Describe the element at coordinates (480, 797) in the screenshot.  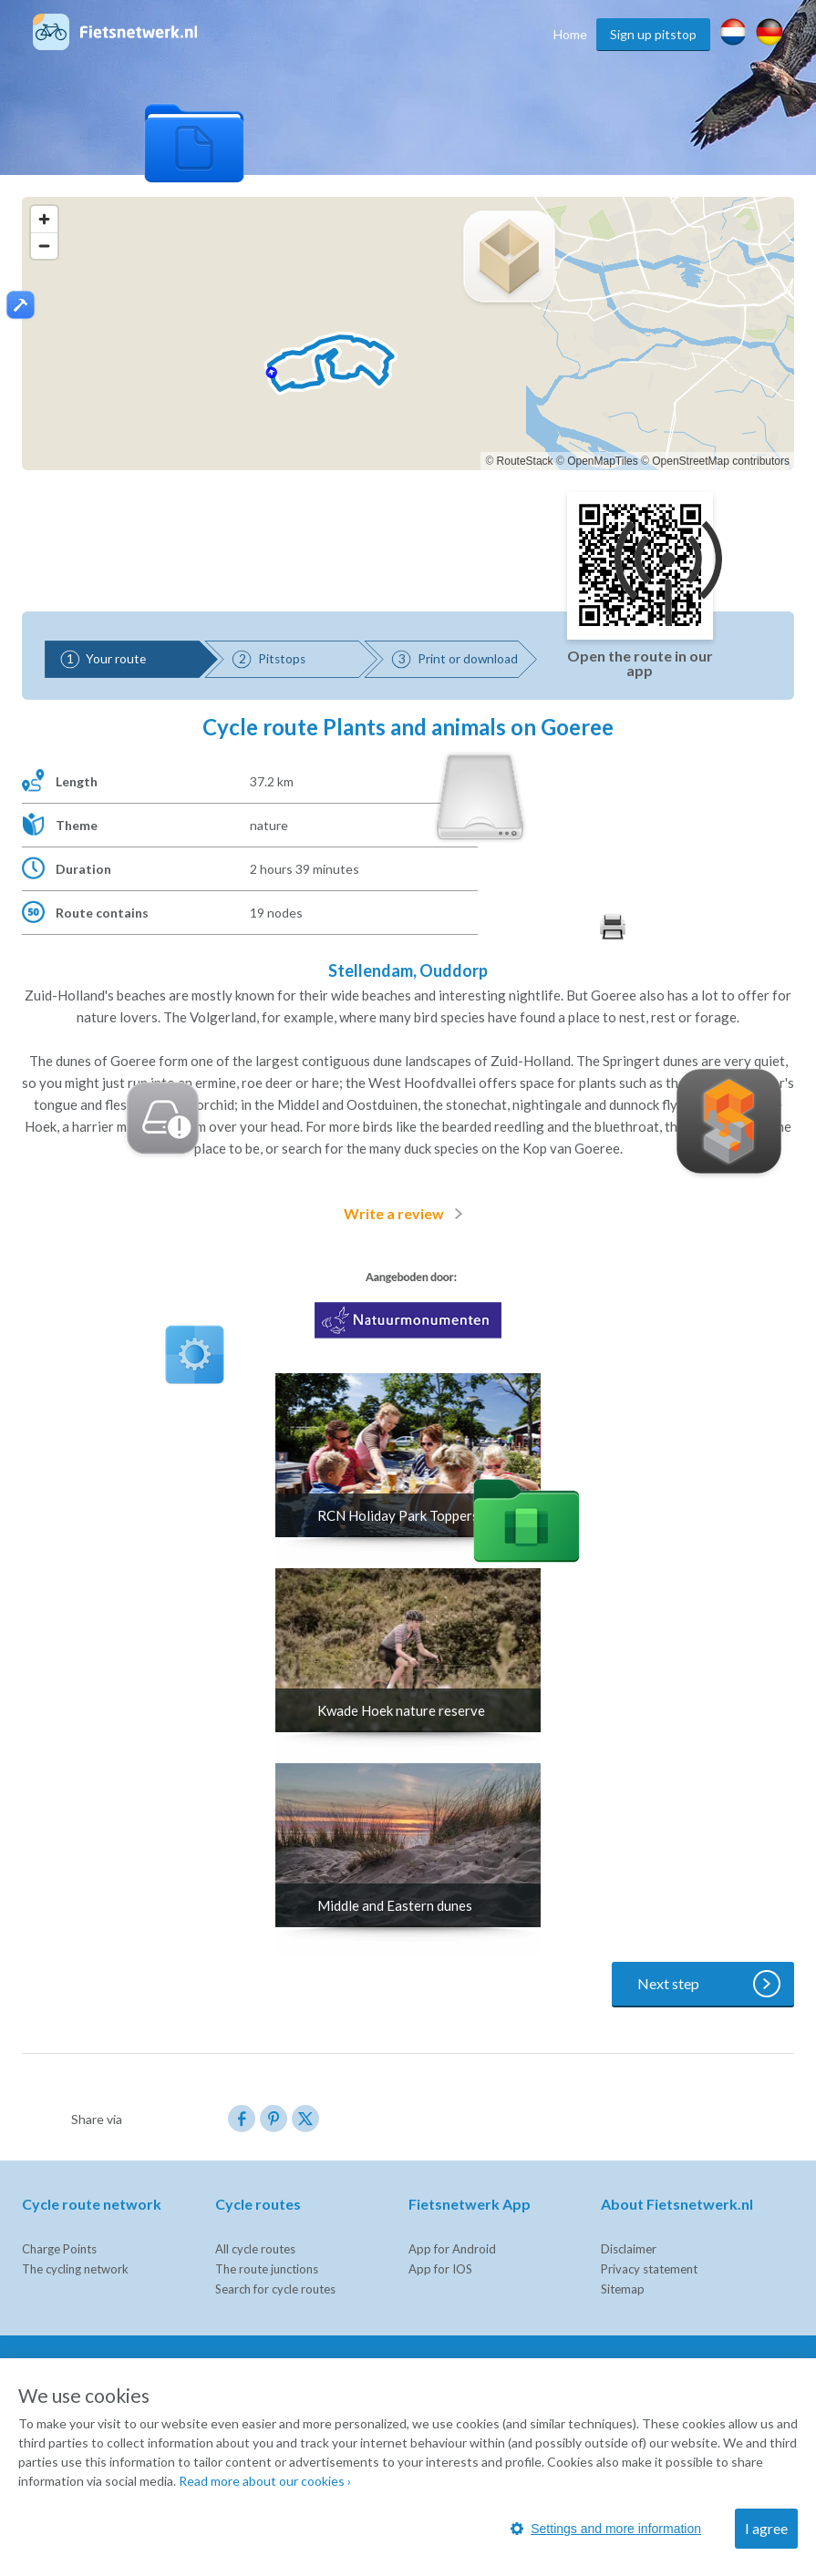
I see `access scanner device settings` at that location.